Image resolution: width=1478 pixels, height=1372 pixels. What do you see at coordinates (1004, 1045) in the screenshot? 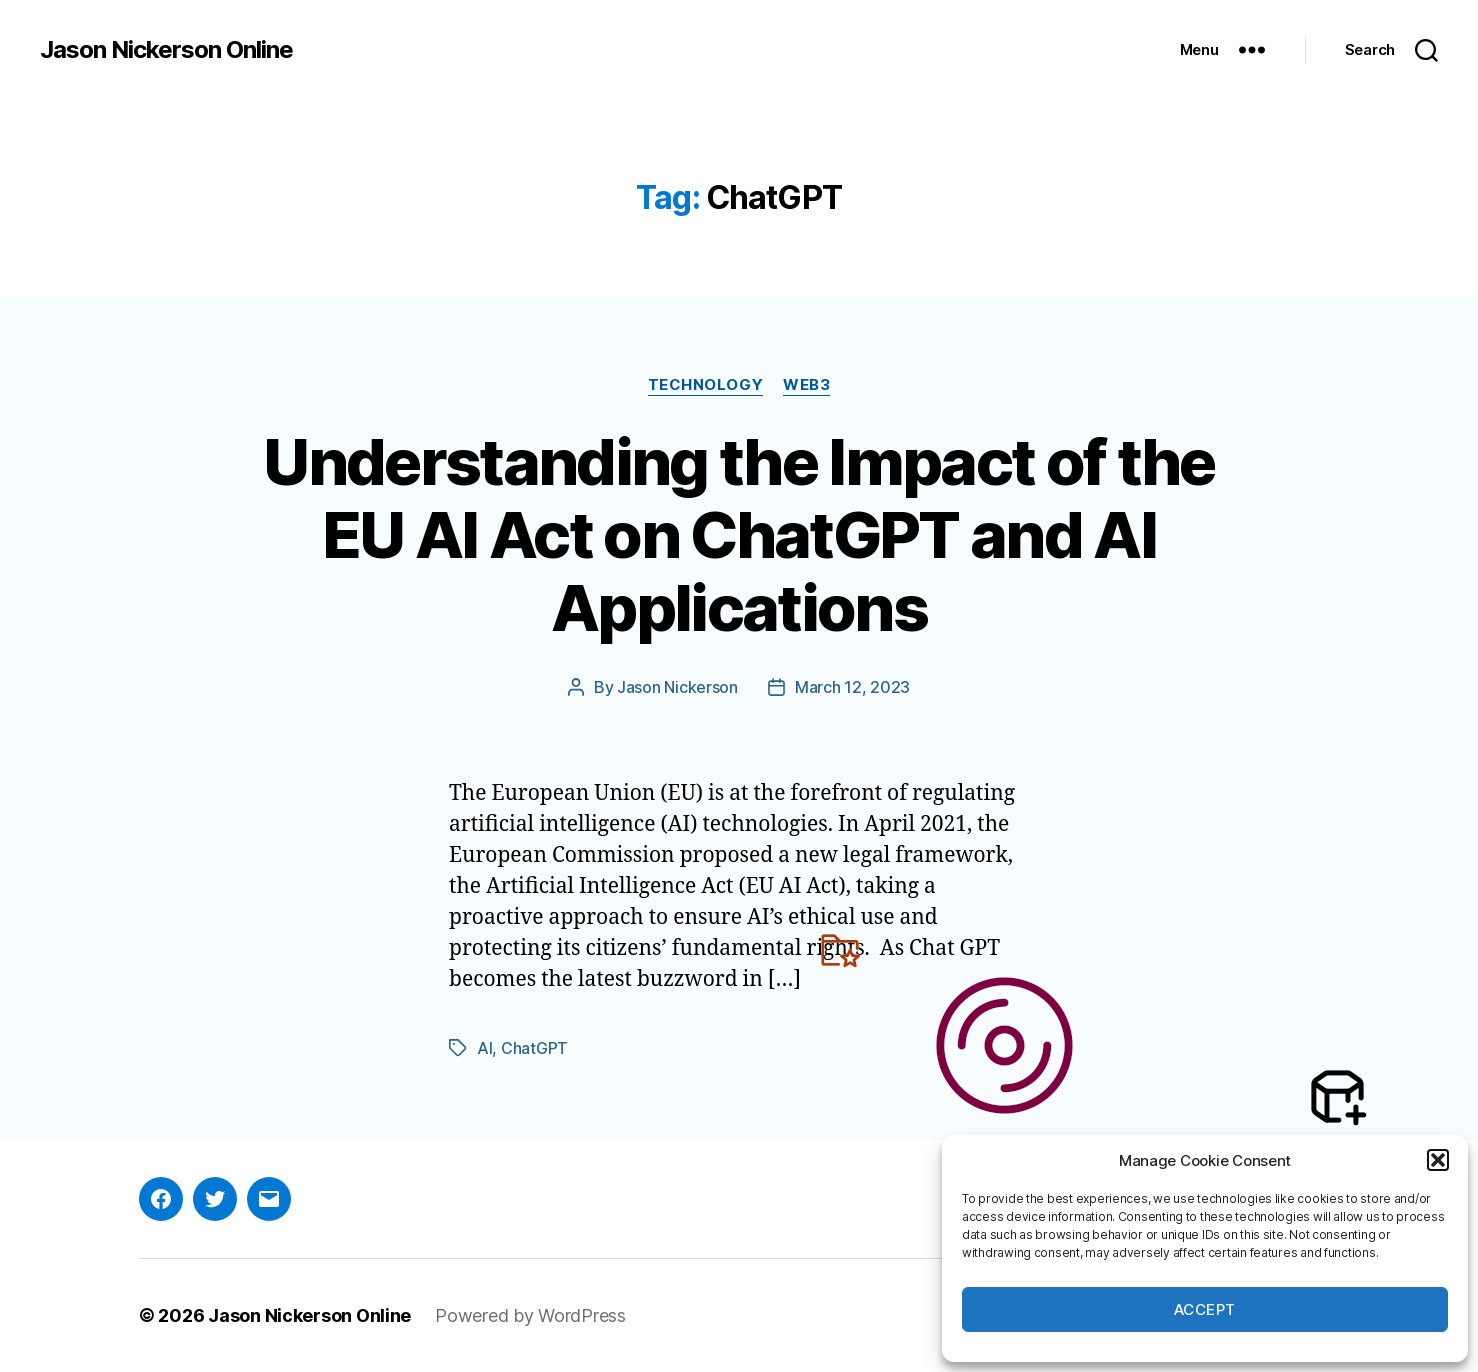
I see `play or browse music library` at bounding box center [1004, 1045].